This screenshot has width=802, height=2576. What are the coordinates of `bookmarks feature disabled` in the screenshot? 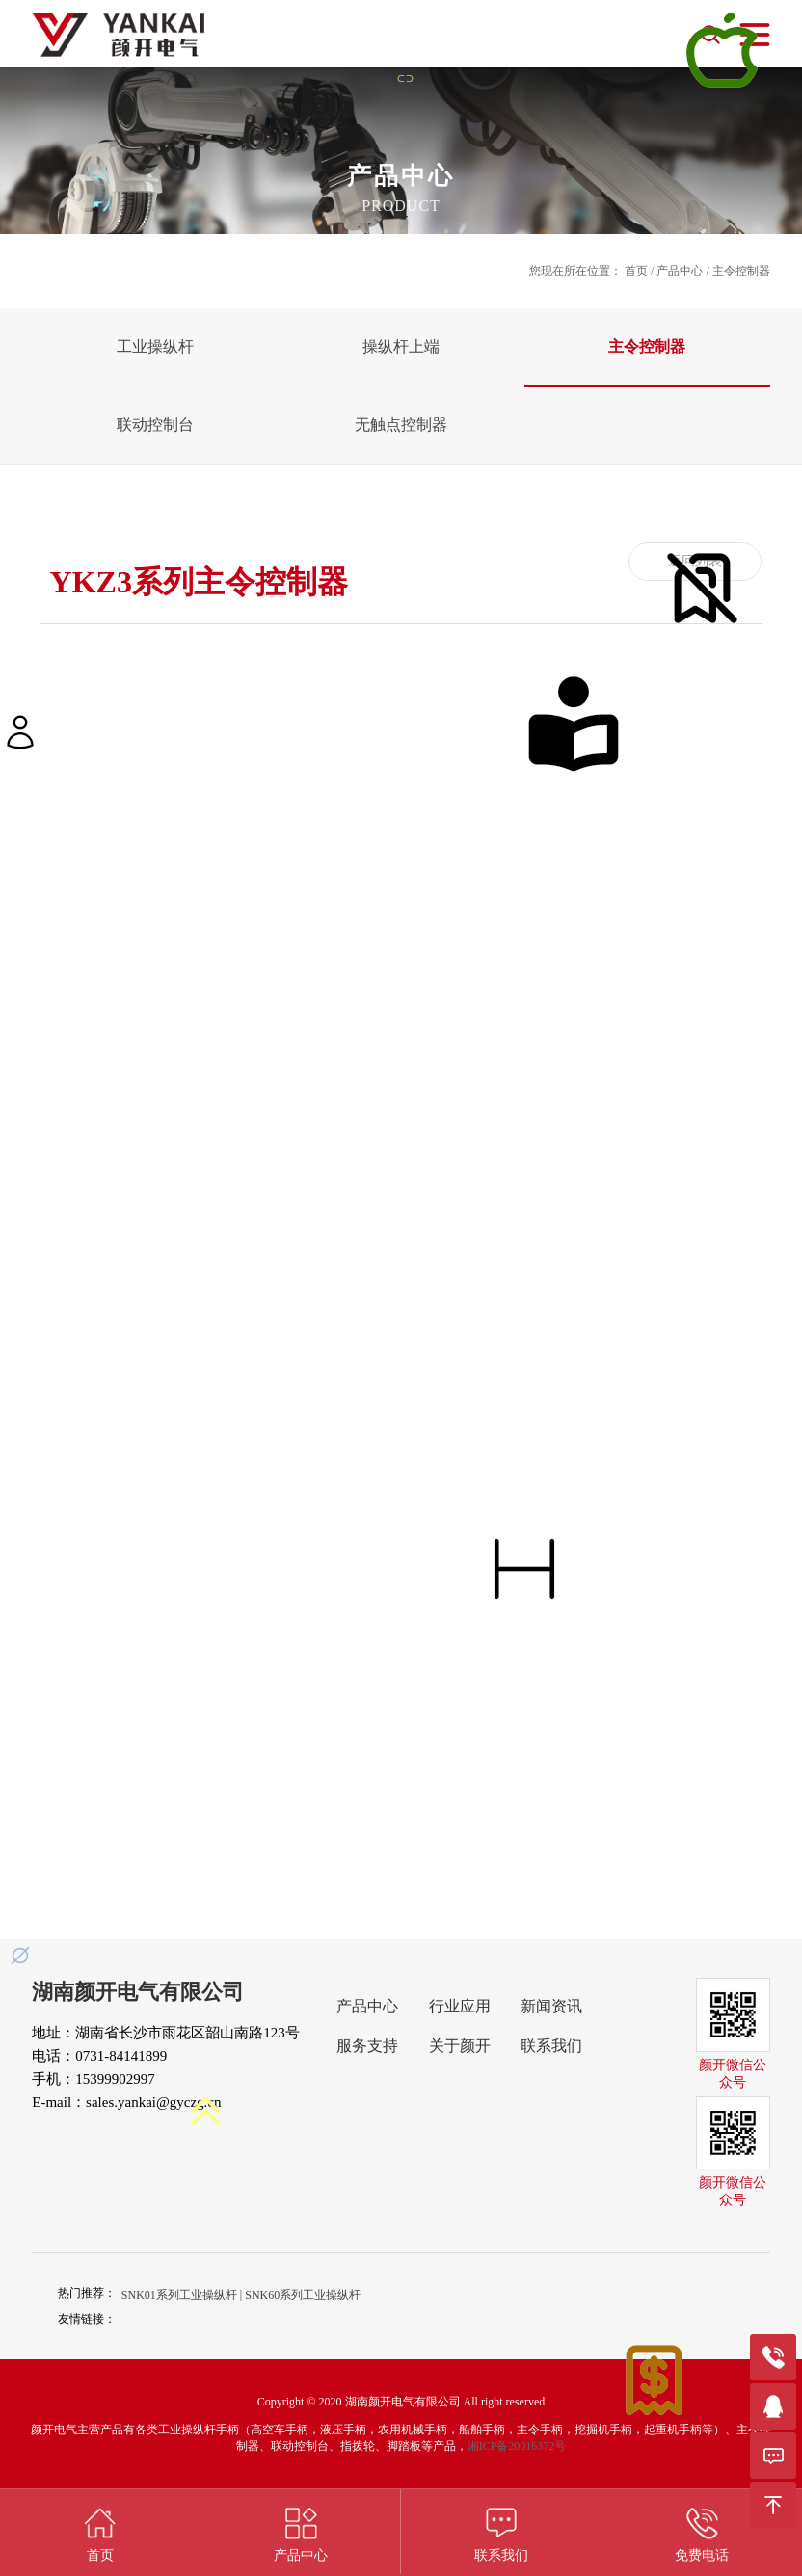 It's located at (702, 588).